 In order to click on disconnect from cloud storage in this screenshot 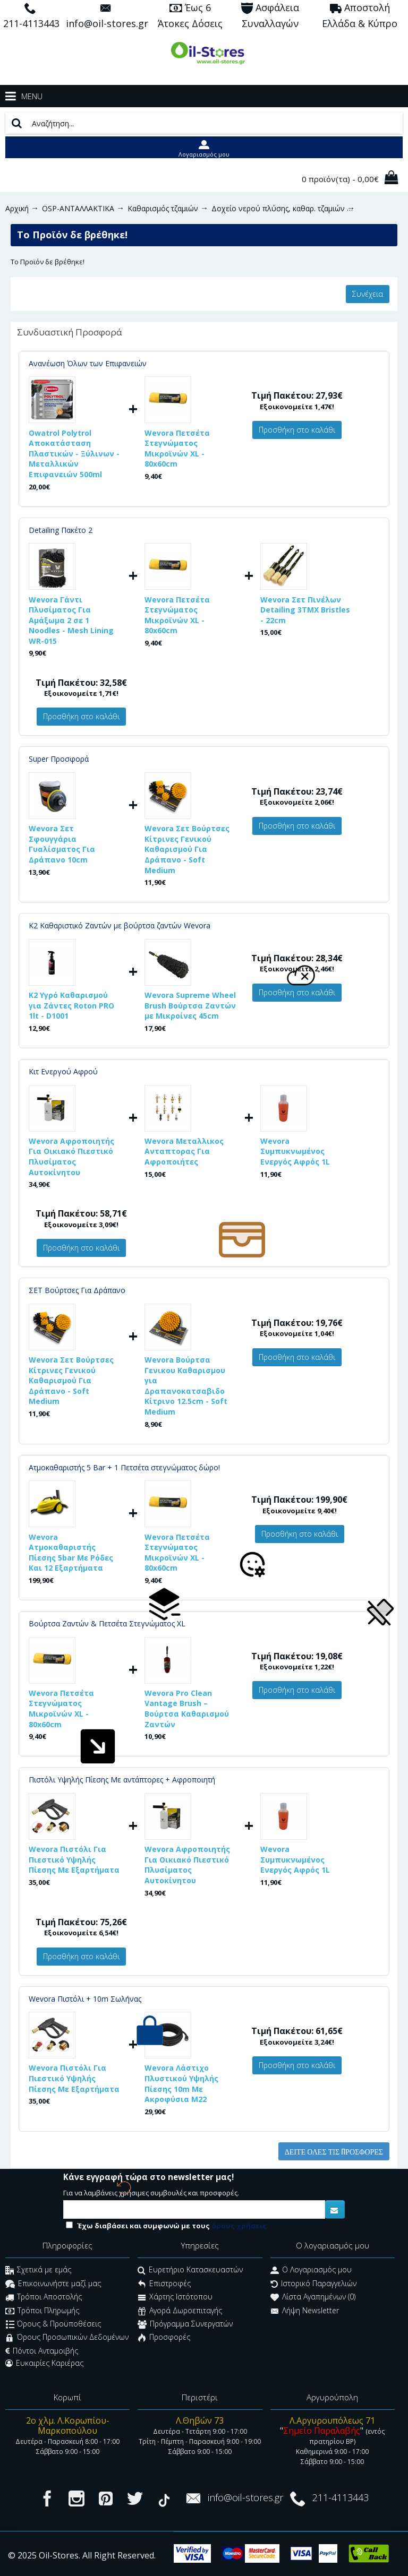, I will do `click(301, 975)`.